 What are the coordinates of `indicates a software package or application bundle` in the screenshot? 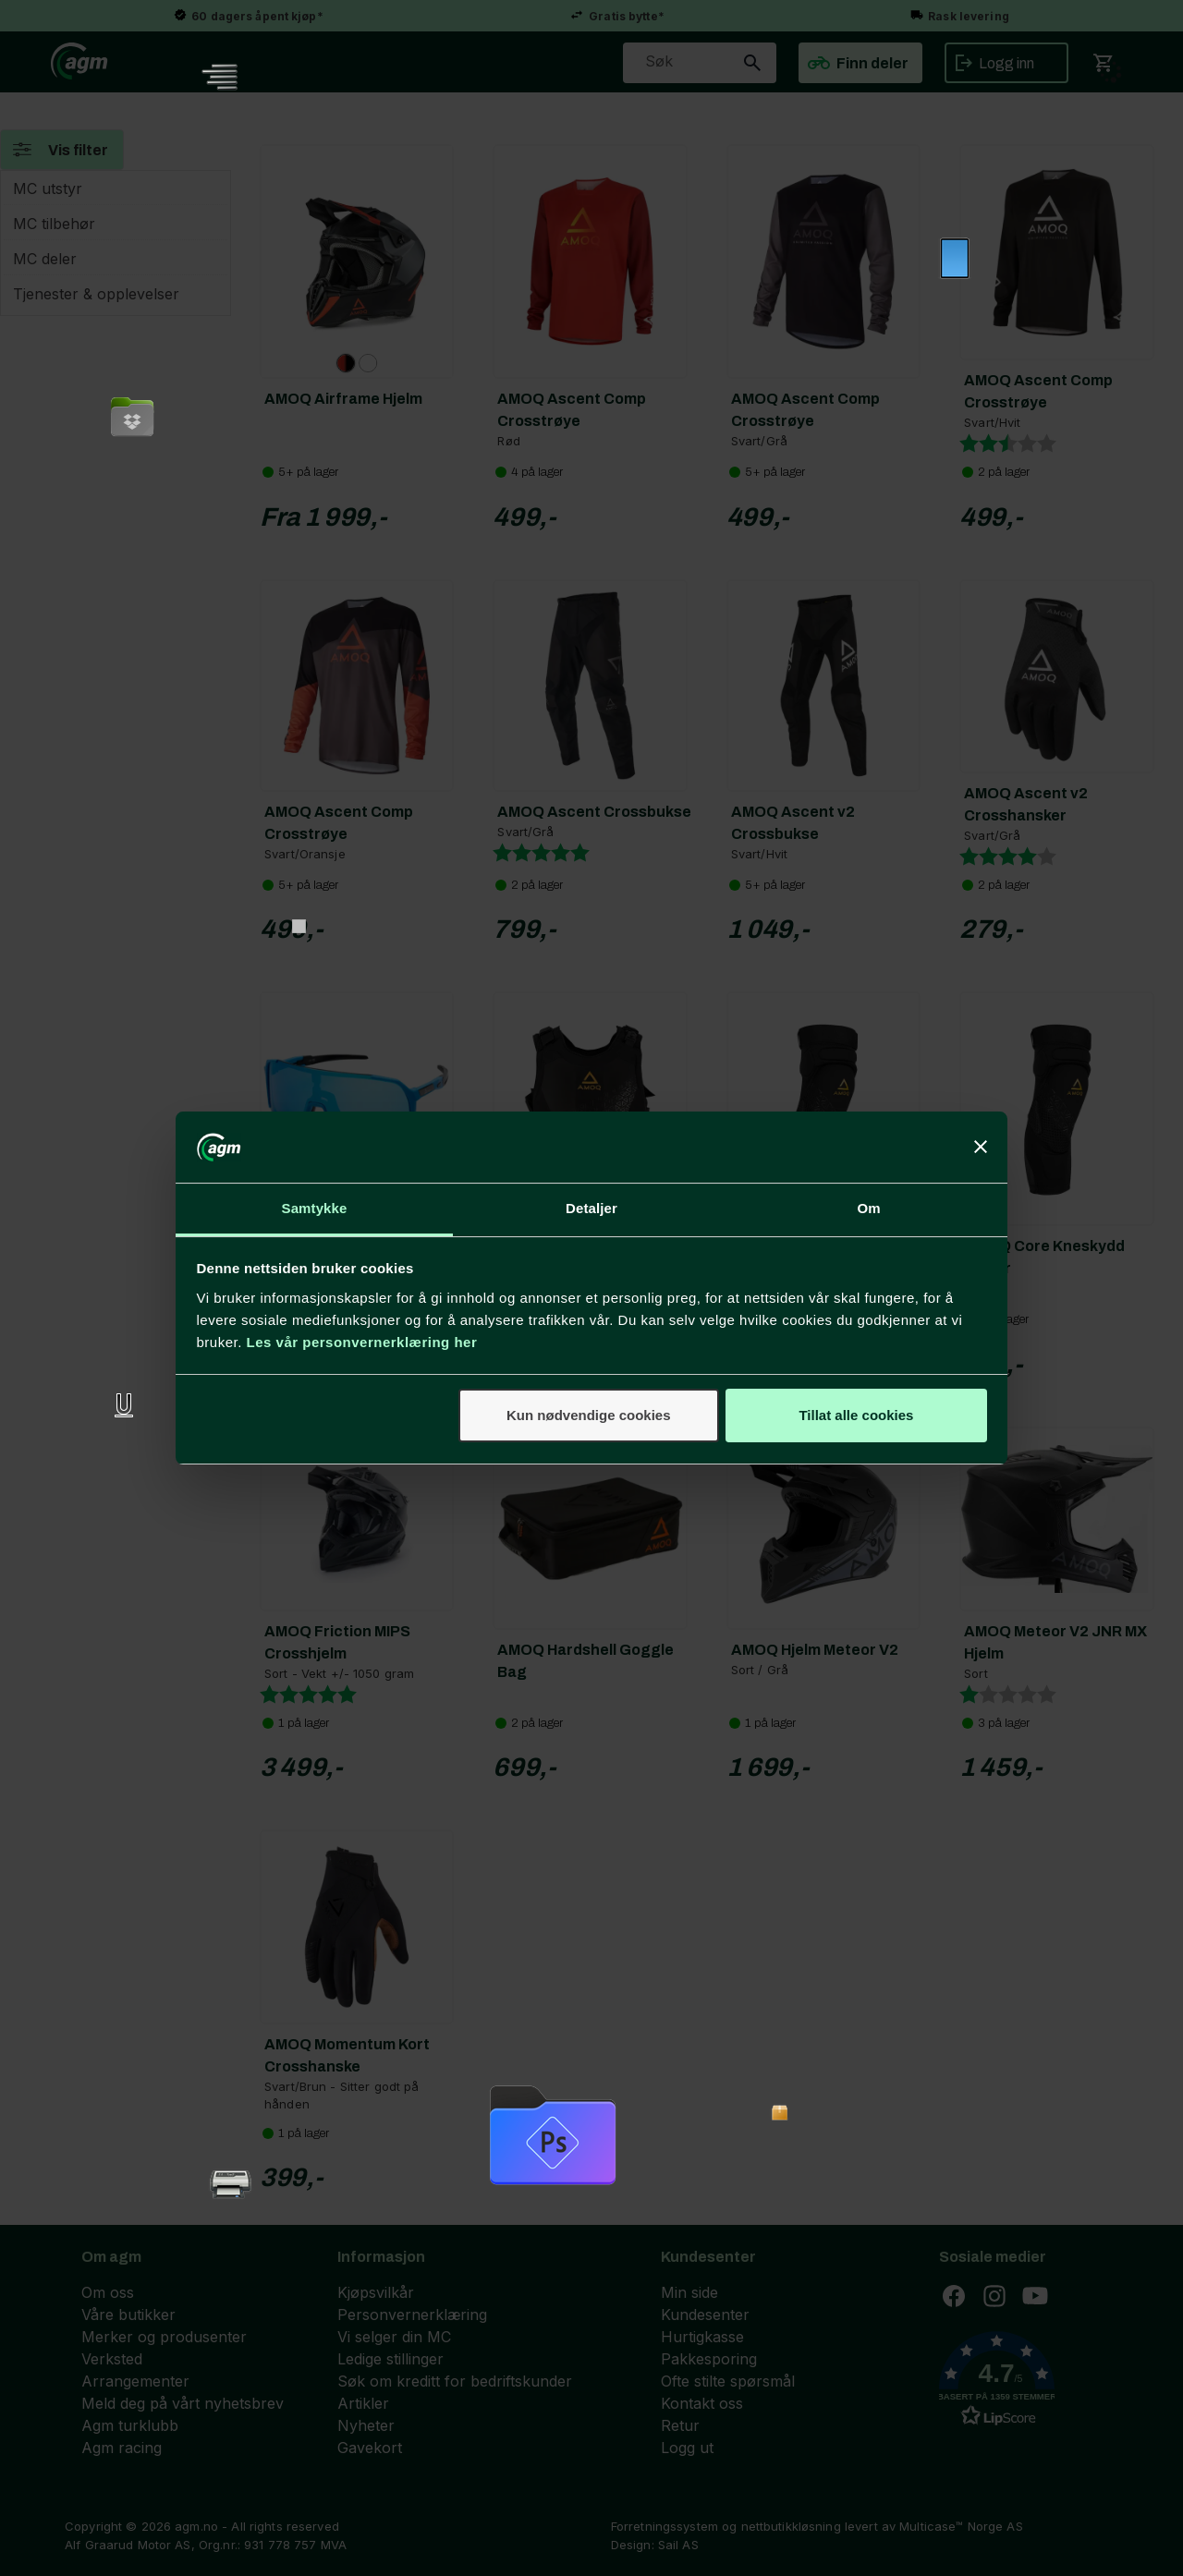 It's located at (779, 2111).